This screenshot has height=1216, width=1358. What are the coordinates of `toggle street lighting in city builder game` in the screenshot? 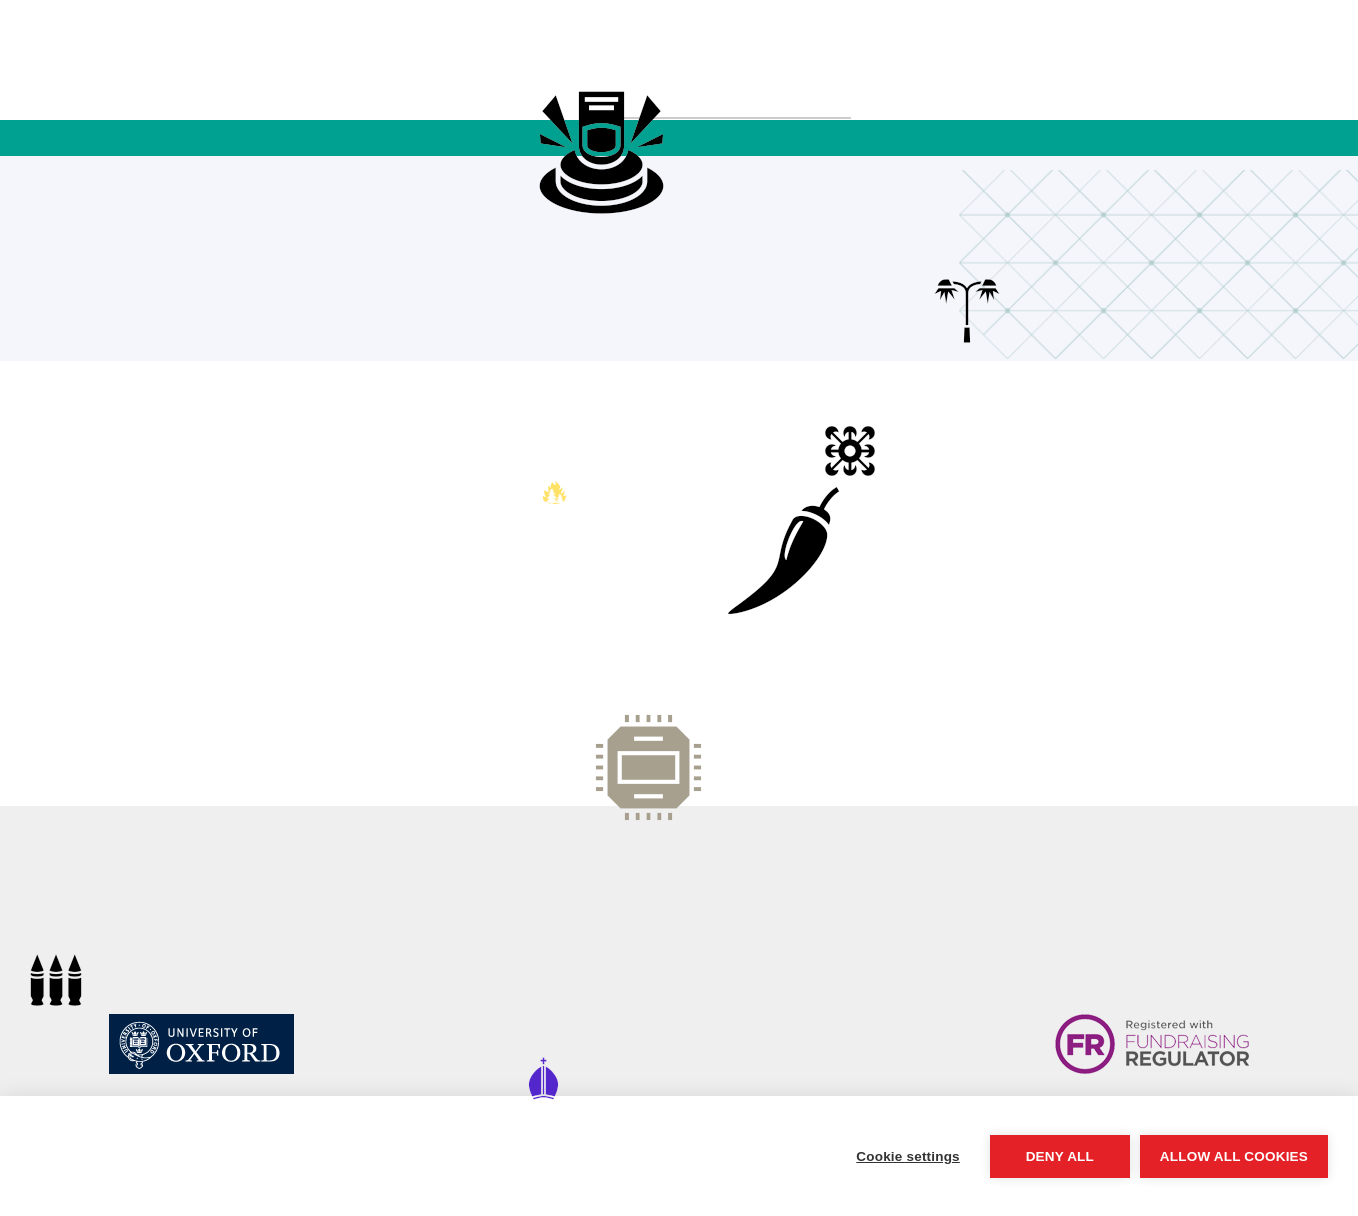 It's located at (967, 311).